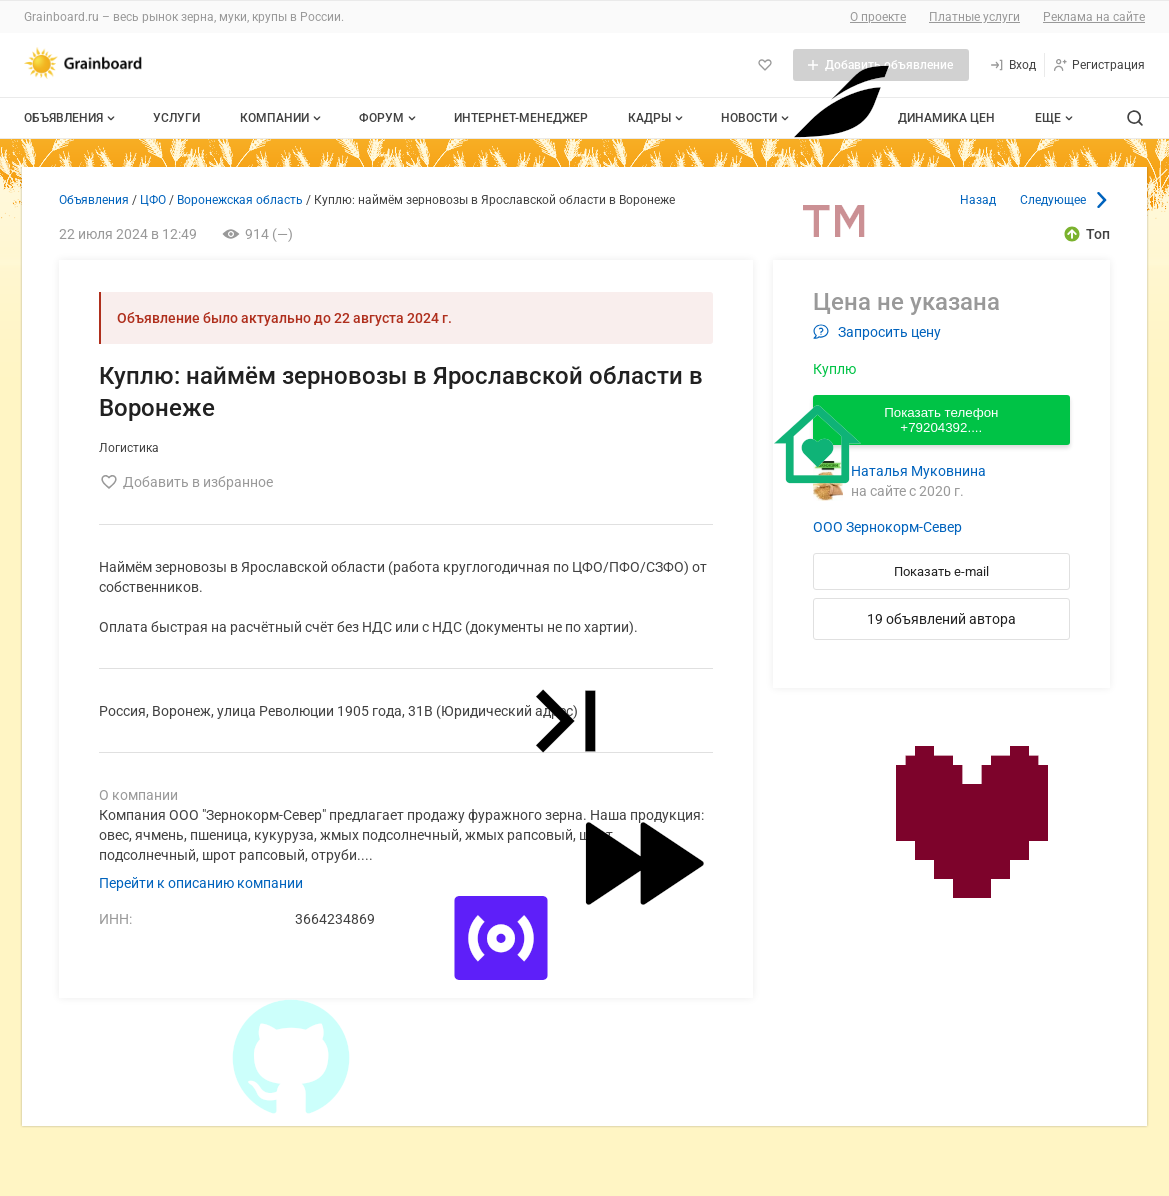 This screenshot has width=1169, height=1196. Describe the element at coordinates (291, 1058) in the screenshot. I see `view project on GitHub` at that location.